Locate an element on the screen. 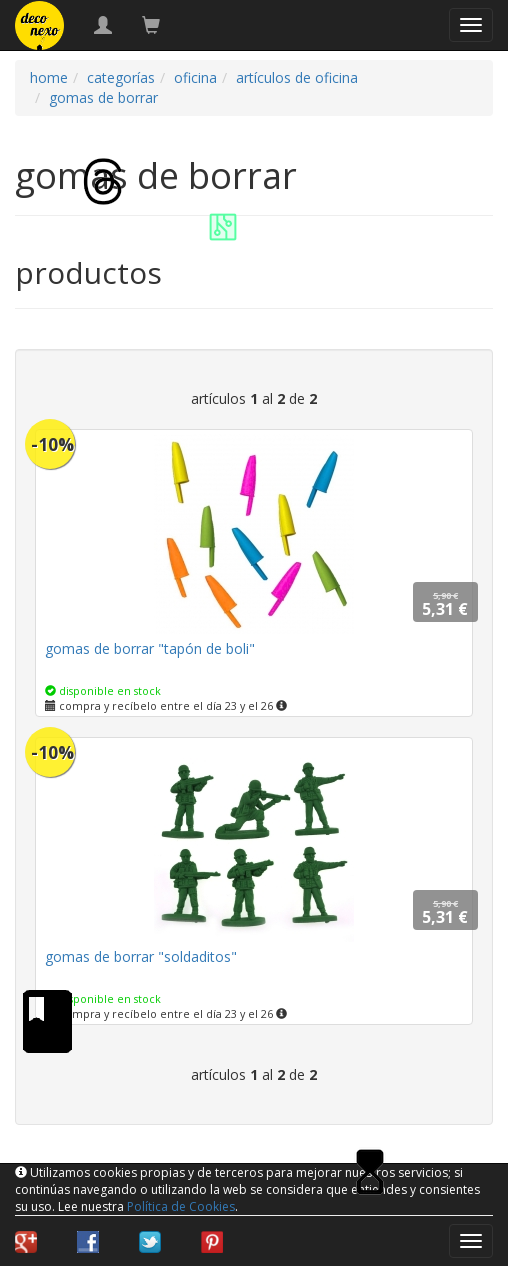 This screenshot has width=508, height=1266. access hardware or circuit settings is located at coordinates (223, 227).